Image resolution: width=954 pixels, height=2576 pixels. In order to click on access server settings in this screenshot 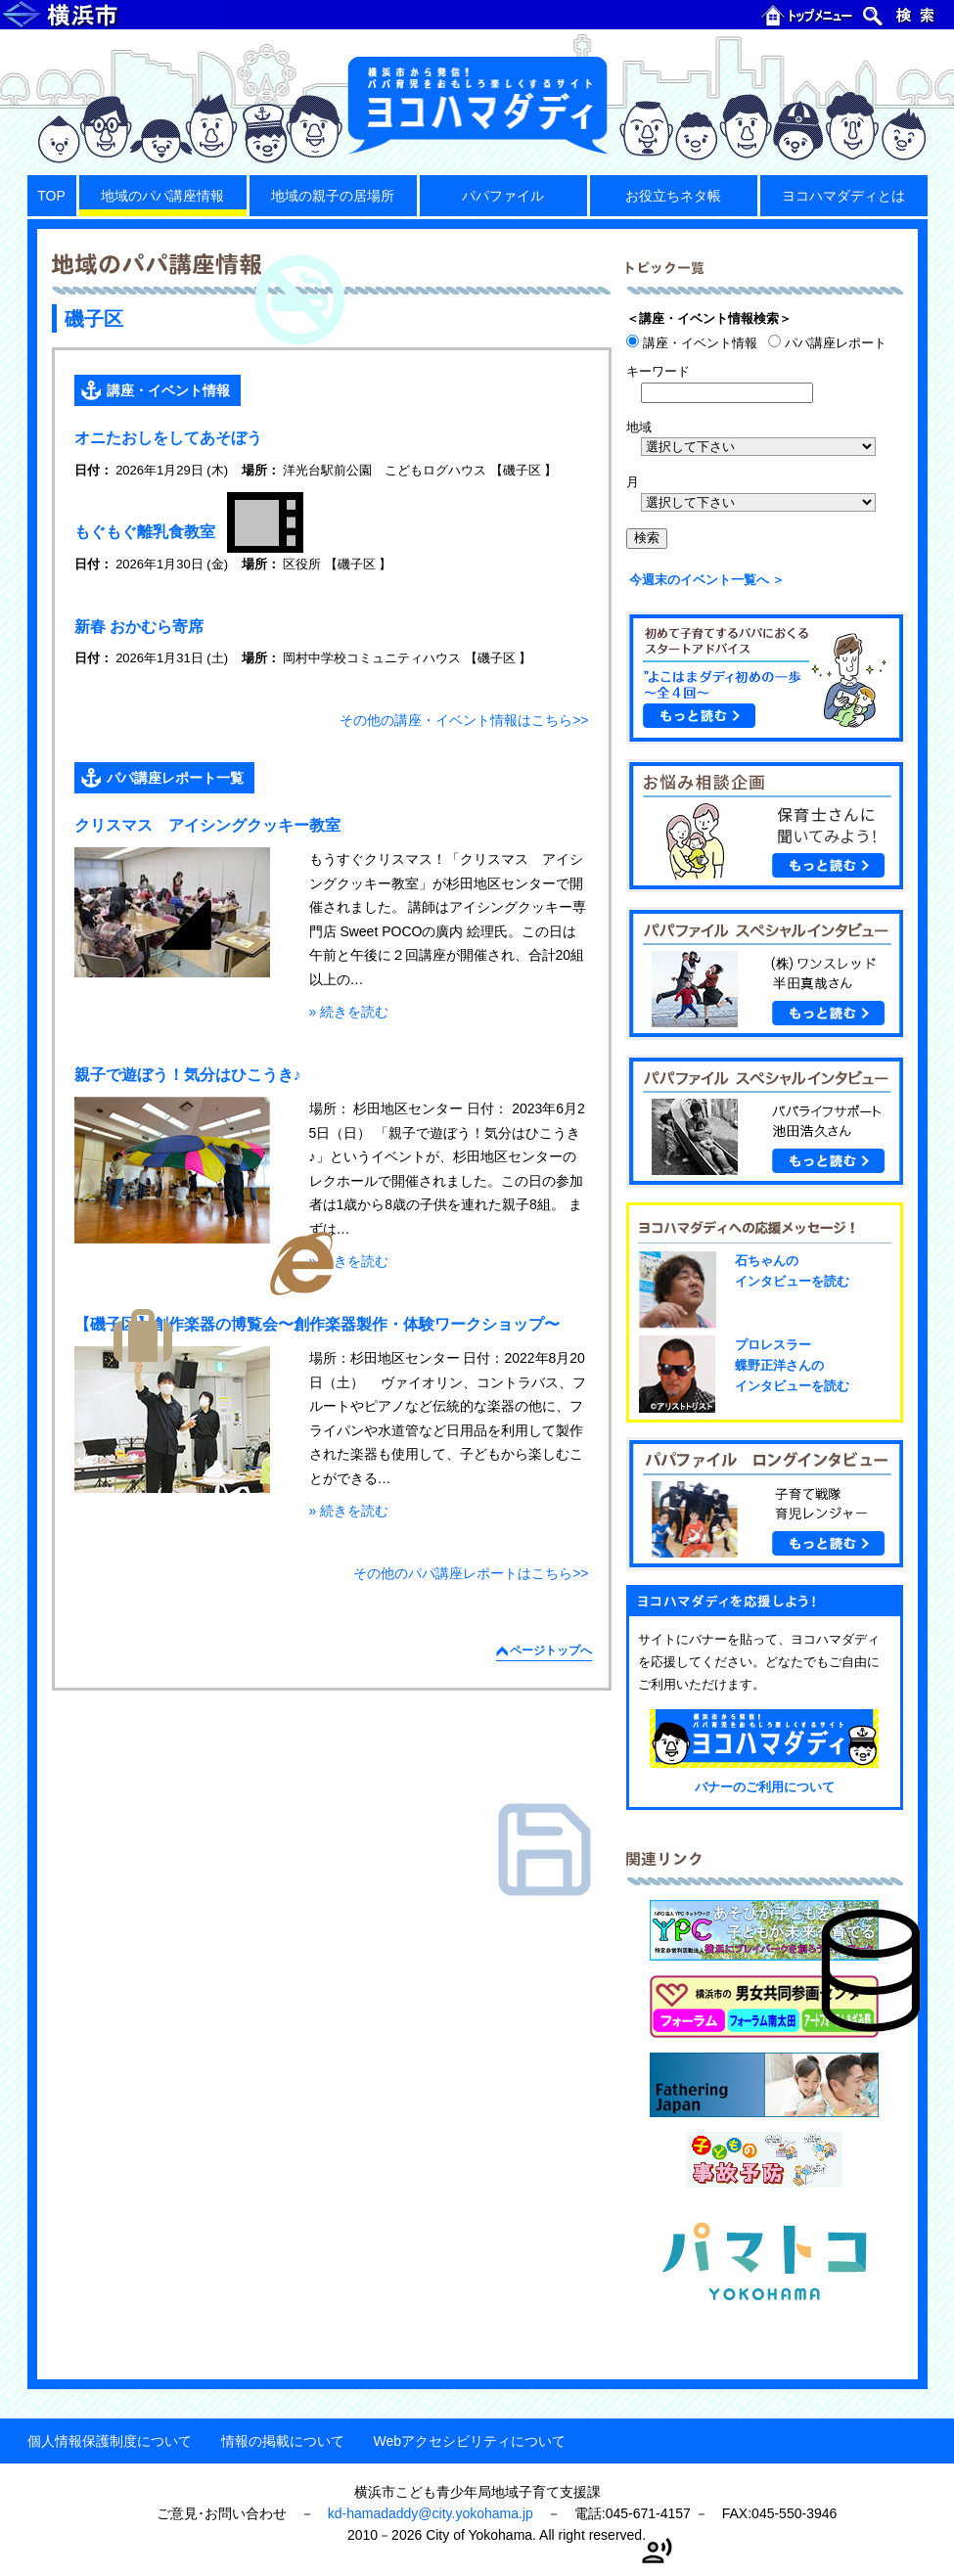, I will do `click(871, 1970)`.